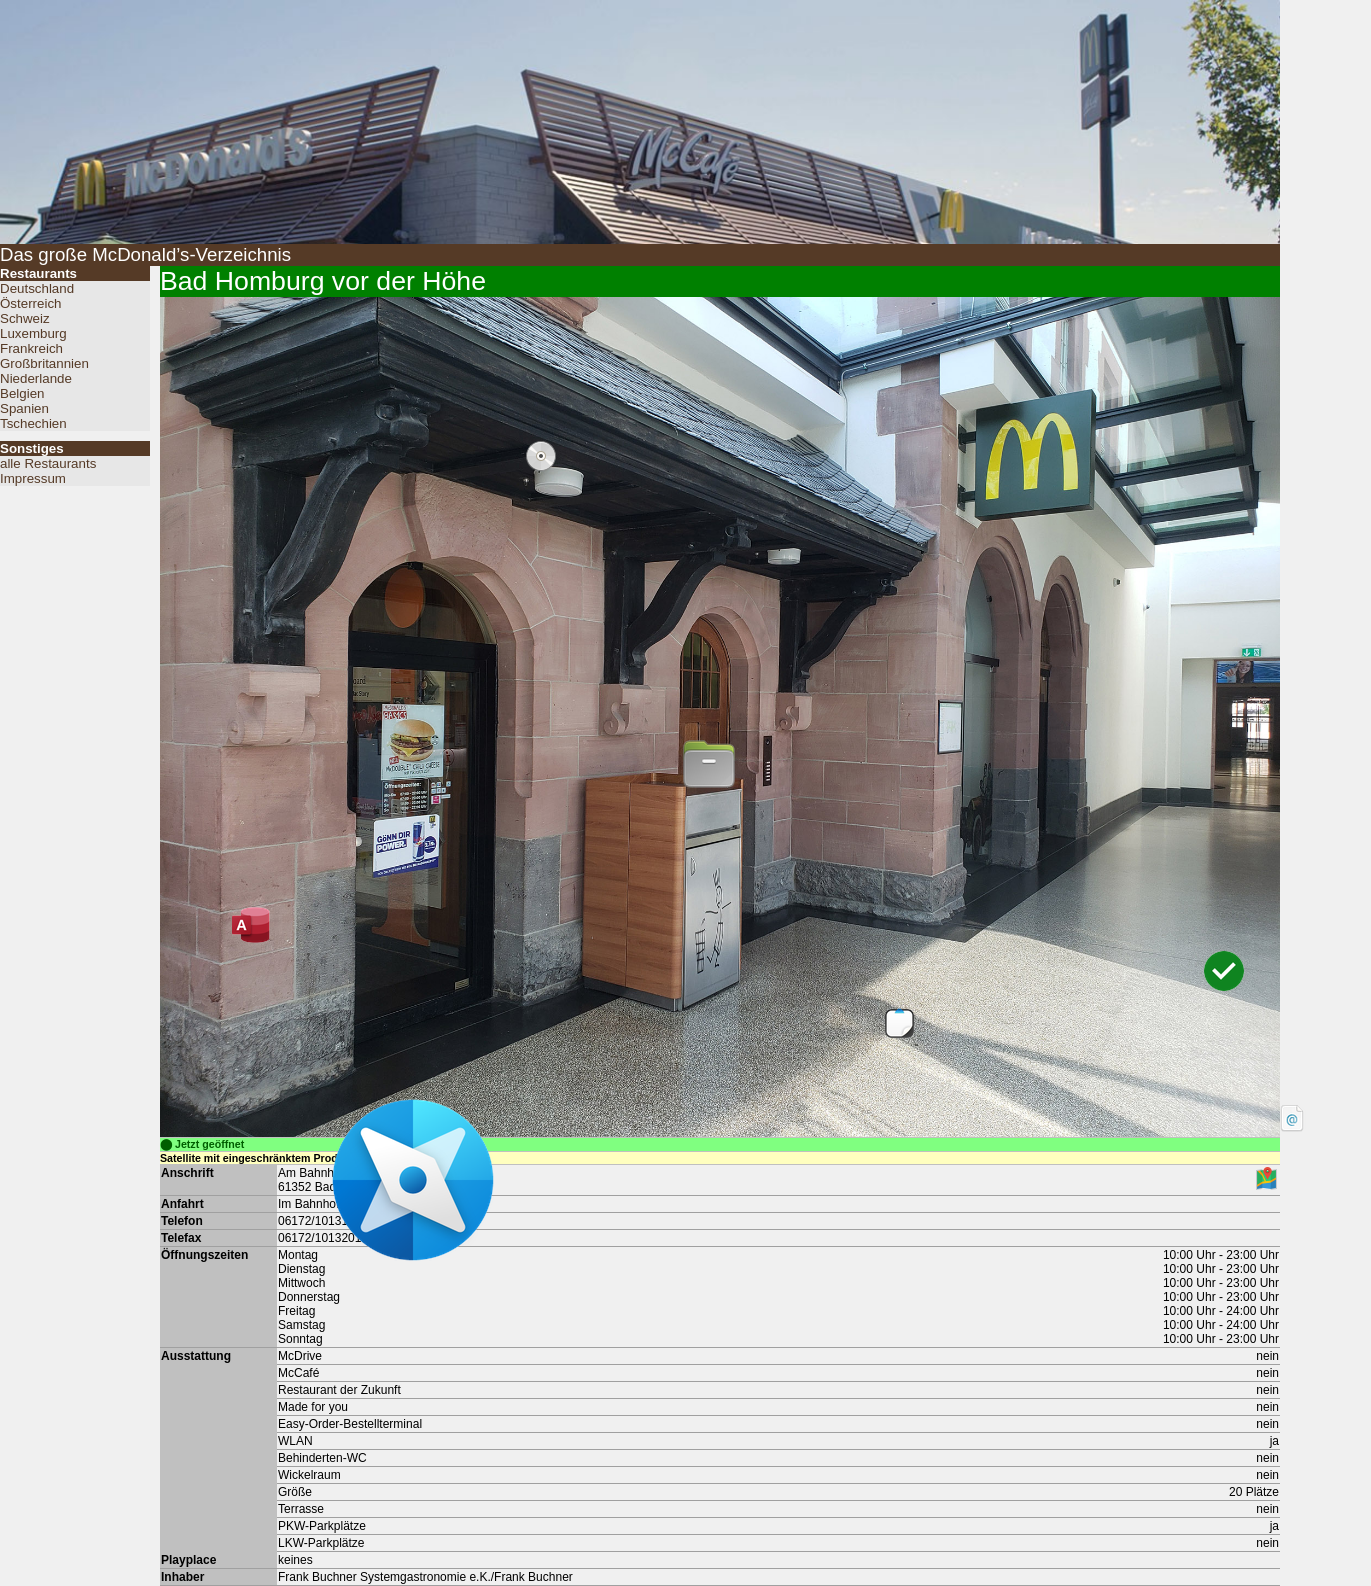  I want to click on open the file manager, so click(709, 764).